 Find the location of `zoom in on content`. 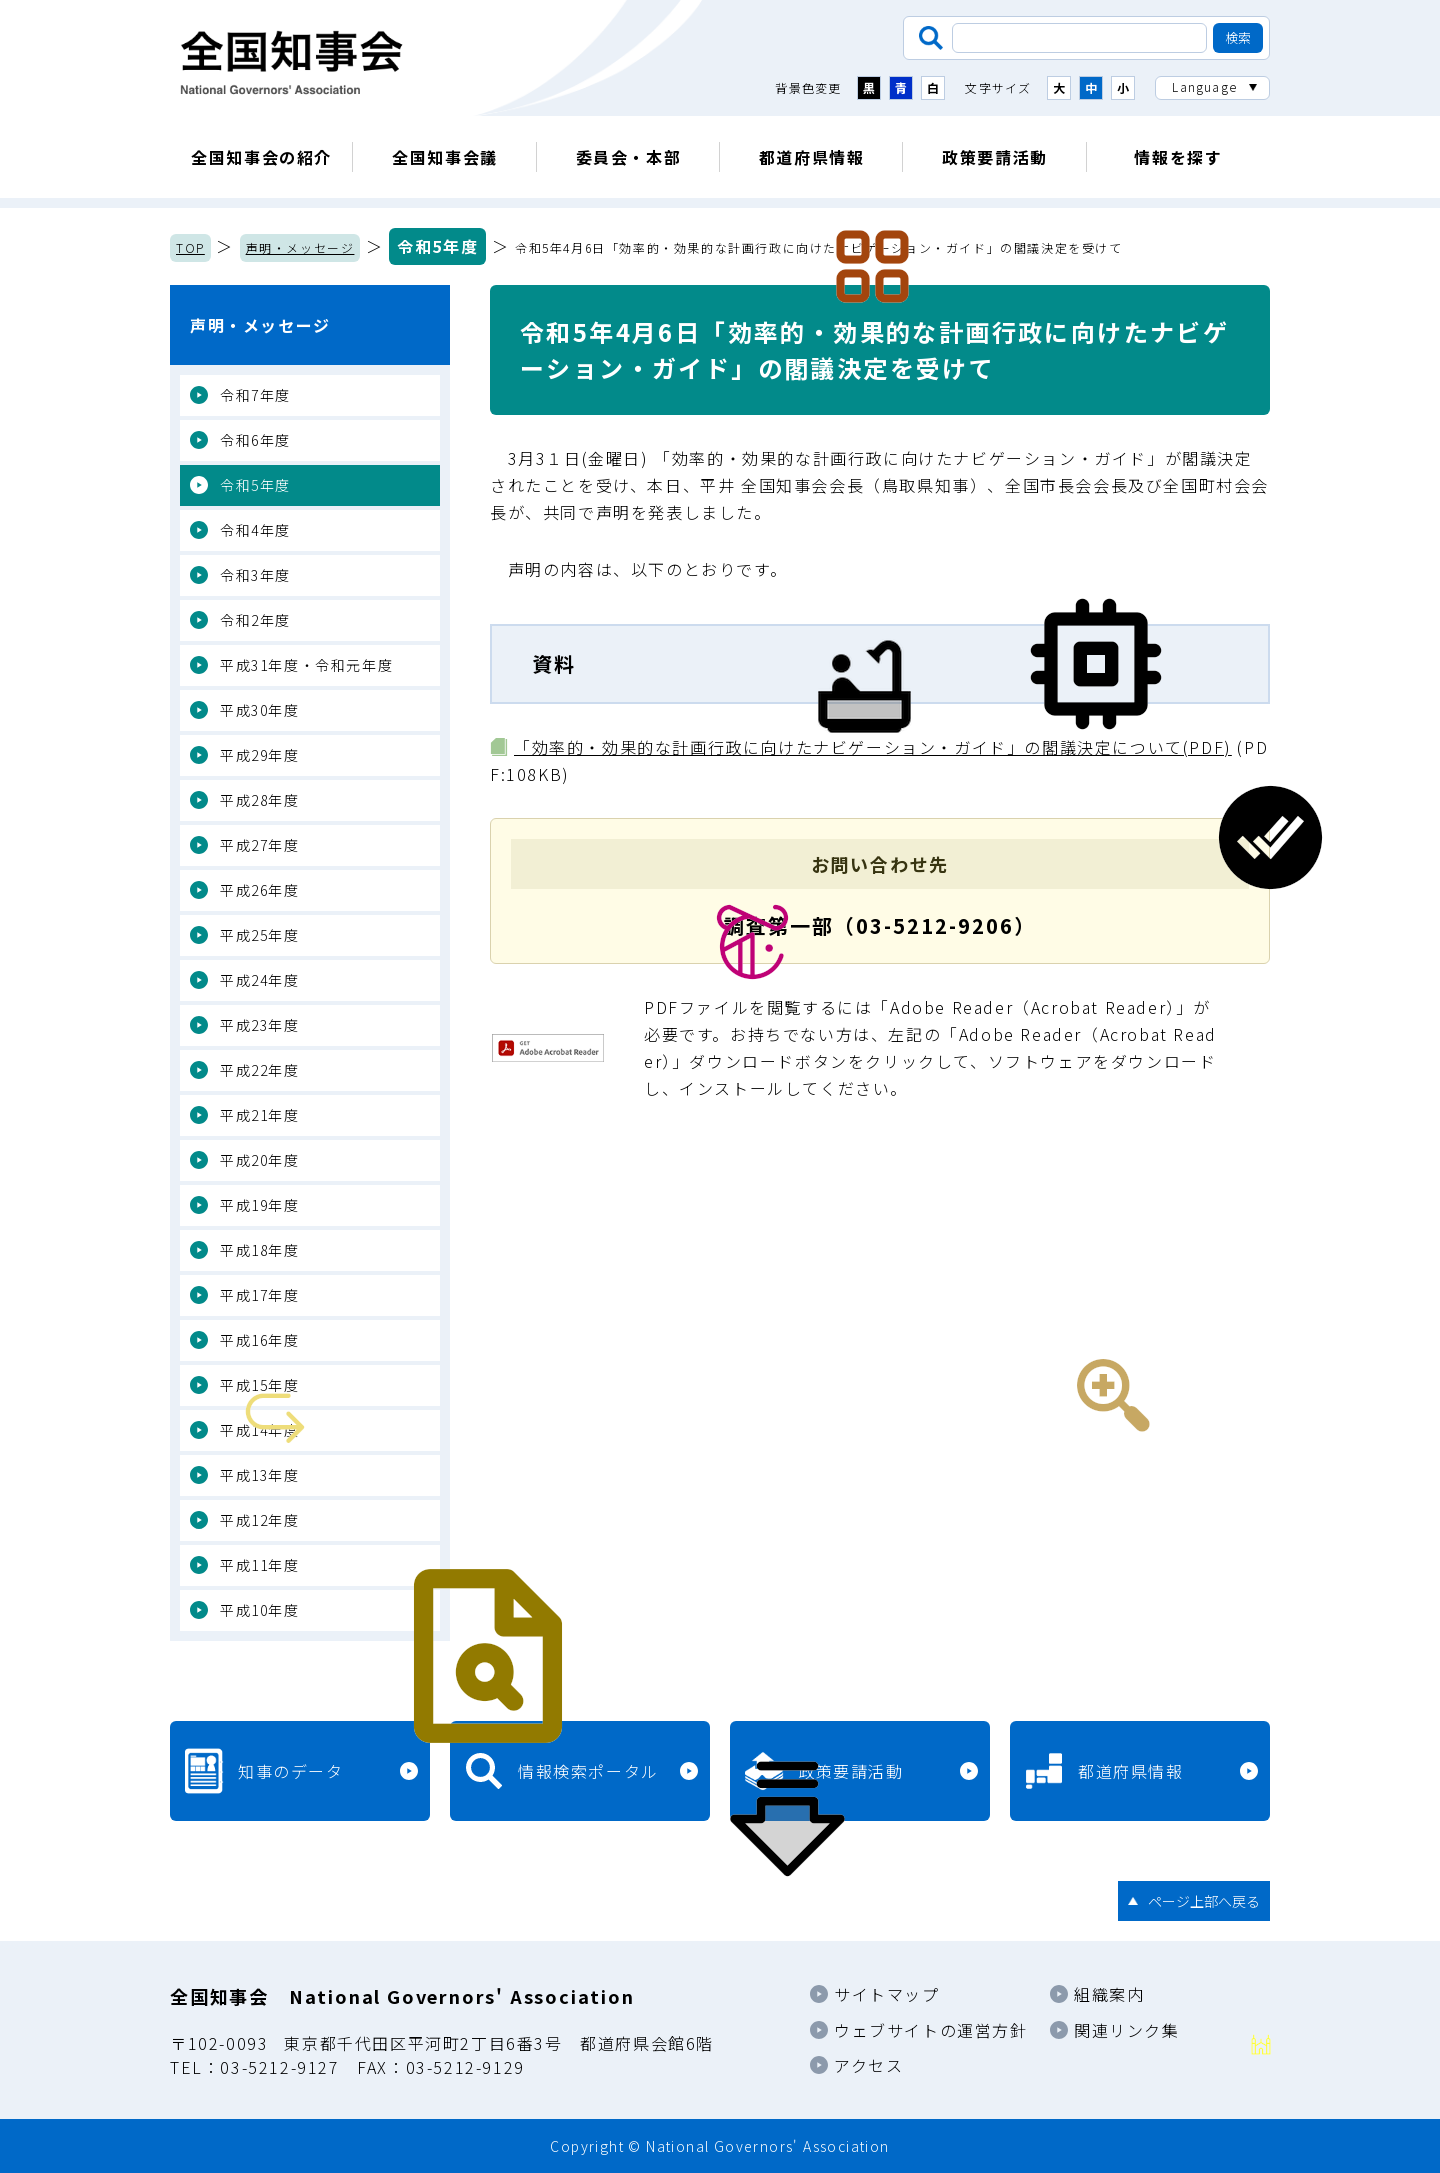

zoom in on content is located at coordinates (1114, 1396).